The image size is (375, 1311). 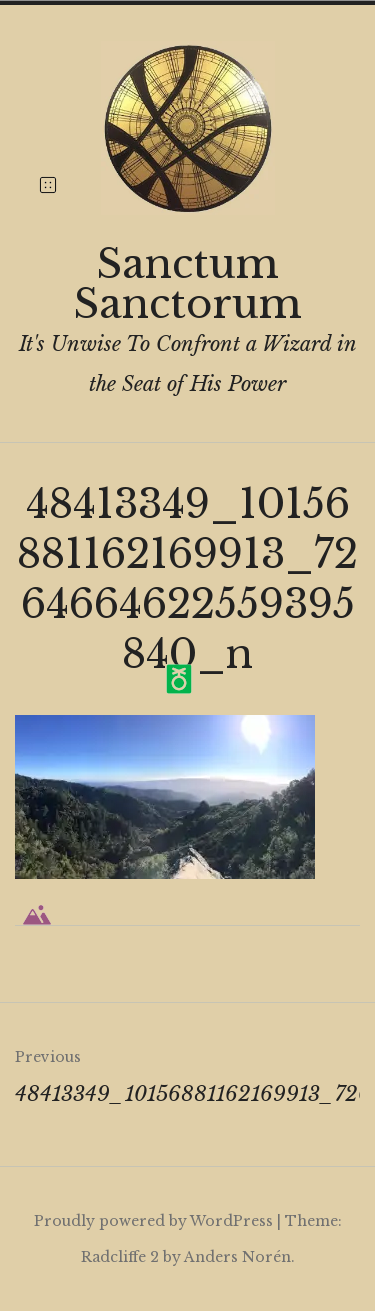 I want to click on roll or randomize with a value of four, so click(x=48, y=185).